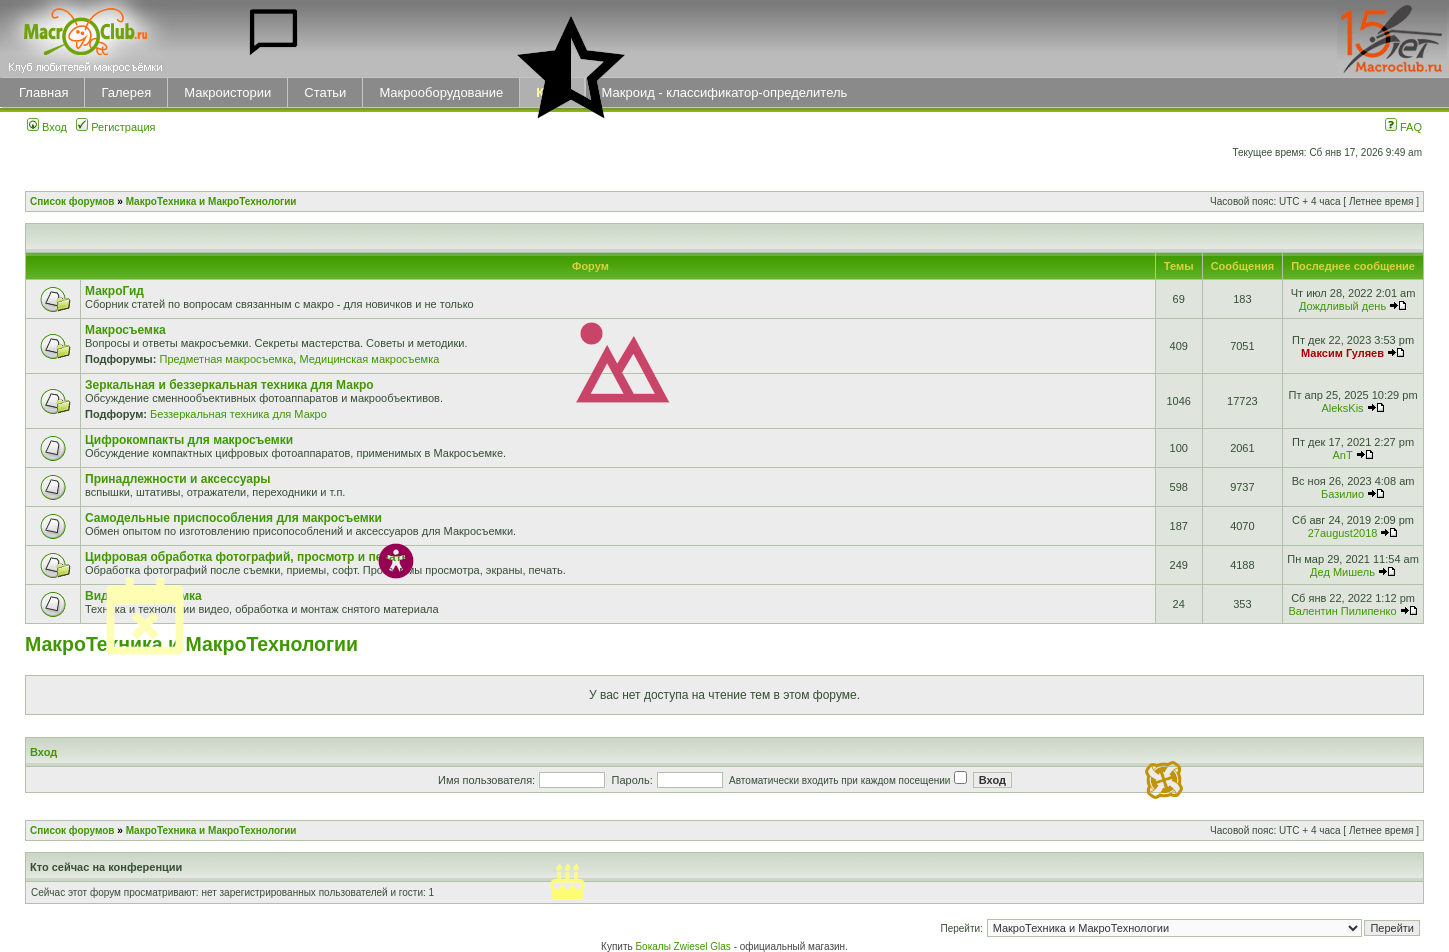  Describe the element at coordinates (273, 30) in the screenshot. I see `open chat or messaging` at that location.